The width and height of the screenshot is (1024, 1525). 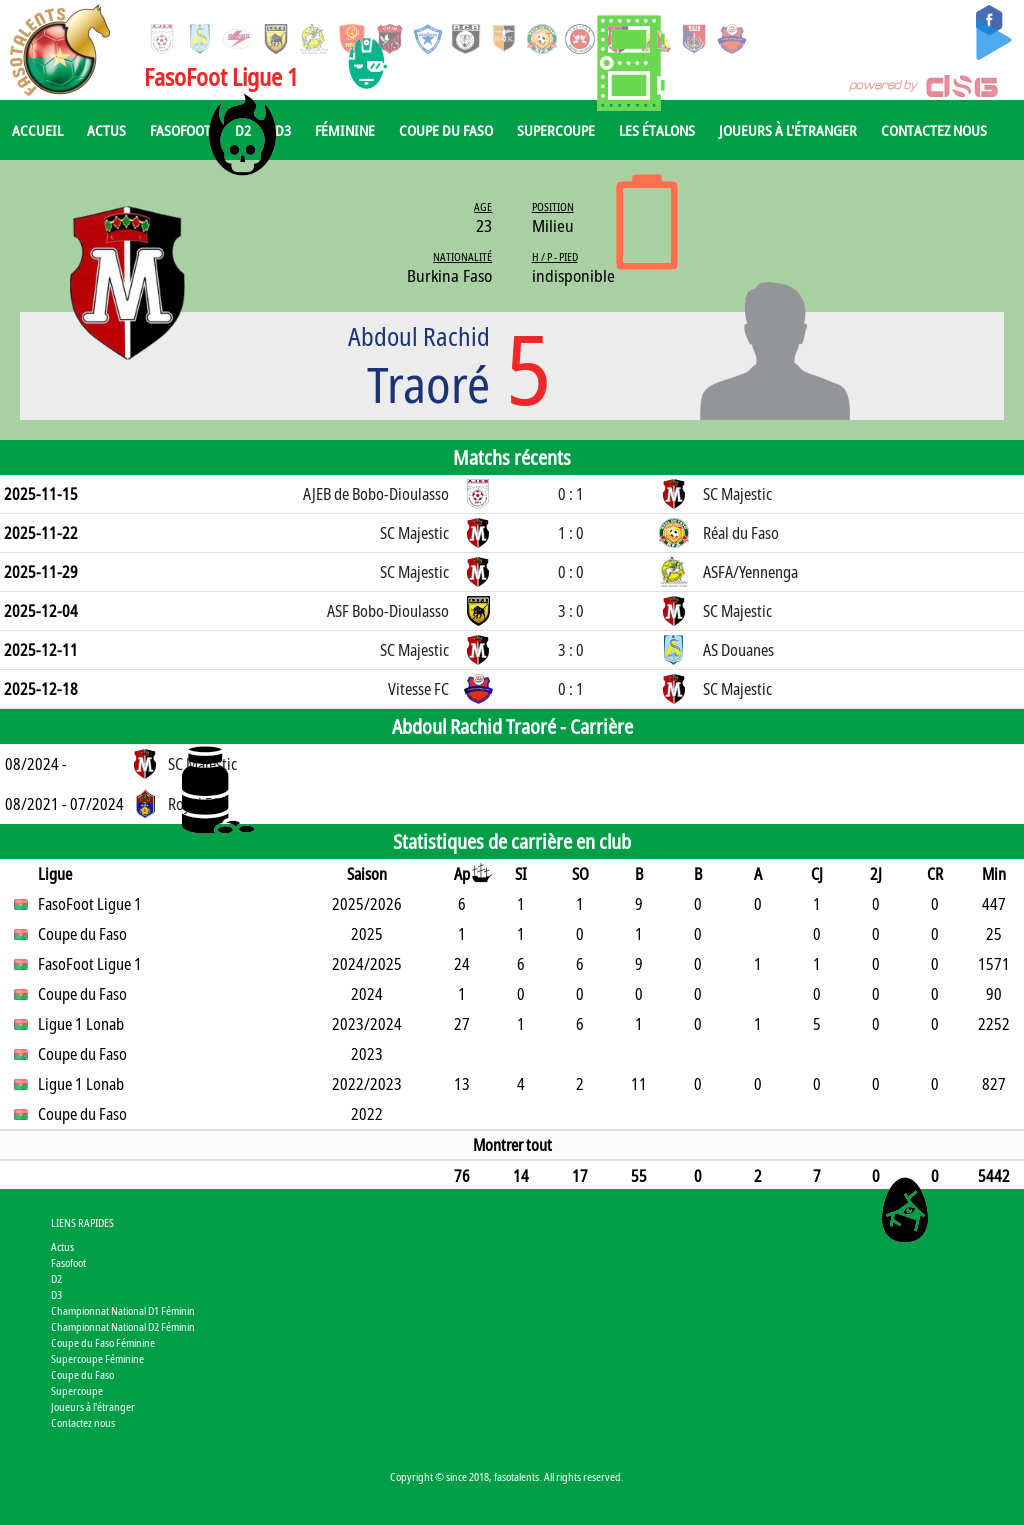 I want to click on access naval or ship-related game content, so click(x=482, y=873).